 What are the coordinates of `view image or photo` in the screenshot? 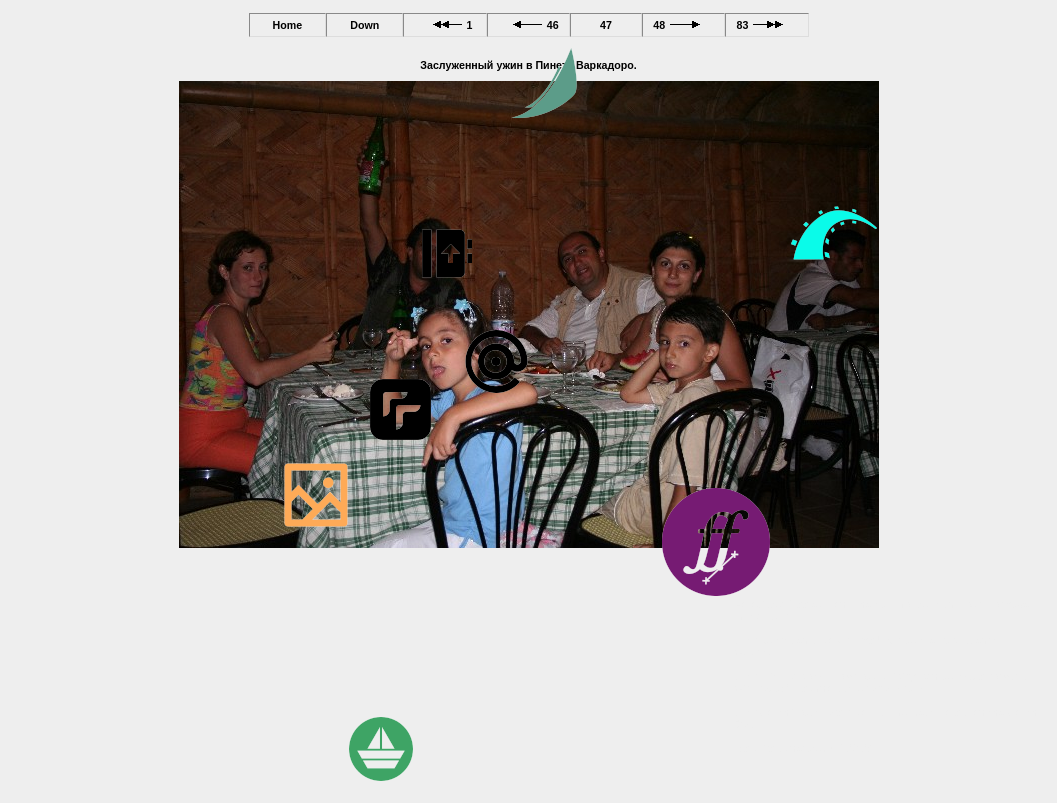 It's located at (316, 495).